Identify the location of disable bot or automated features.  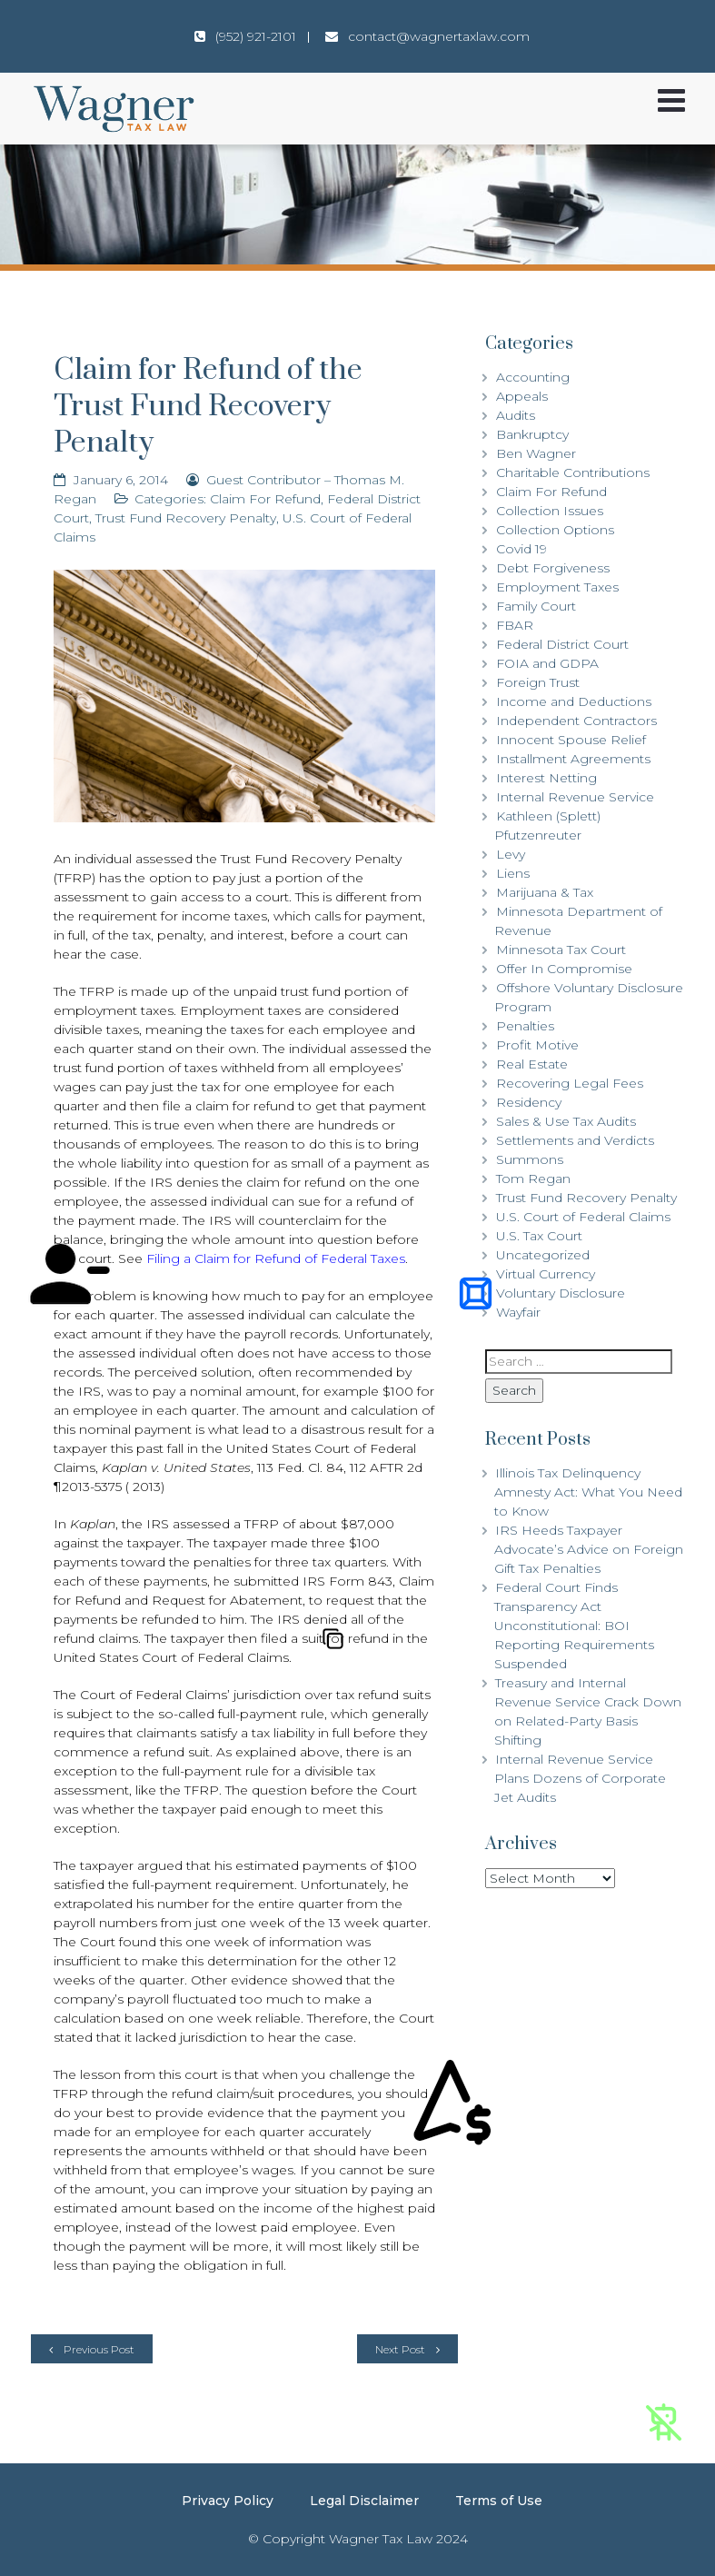
(663, 2422).